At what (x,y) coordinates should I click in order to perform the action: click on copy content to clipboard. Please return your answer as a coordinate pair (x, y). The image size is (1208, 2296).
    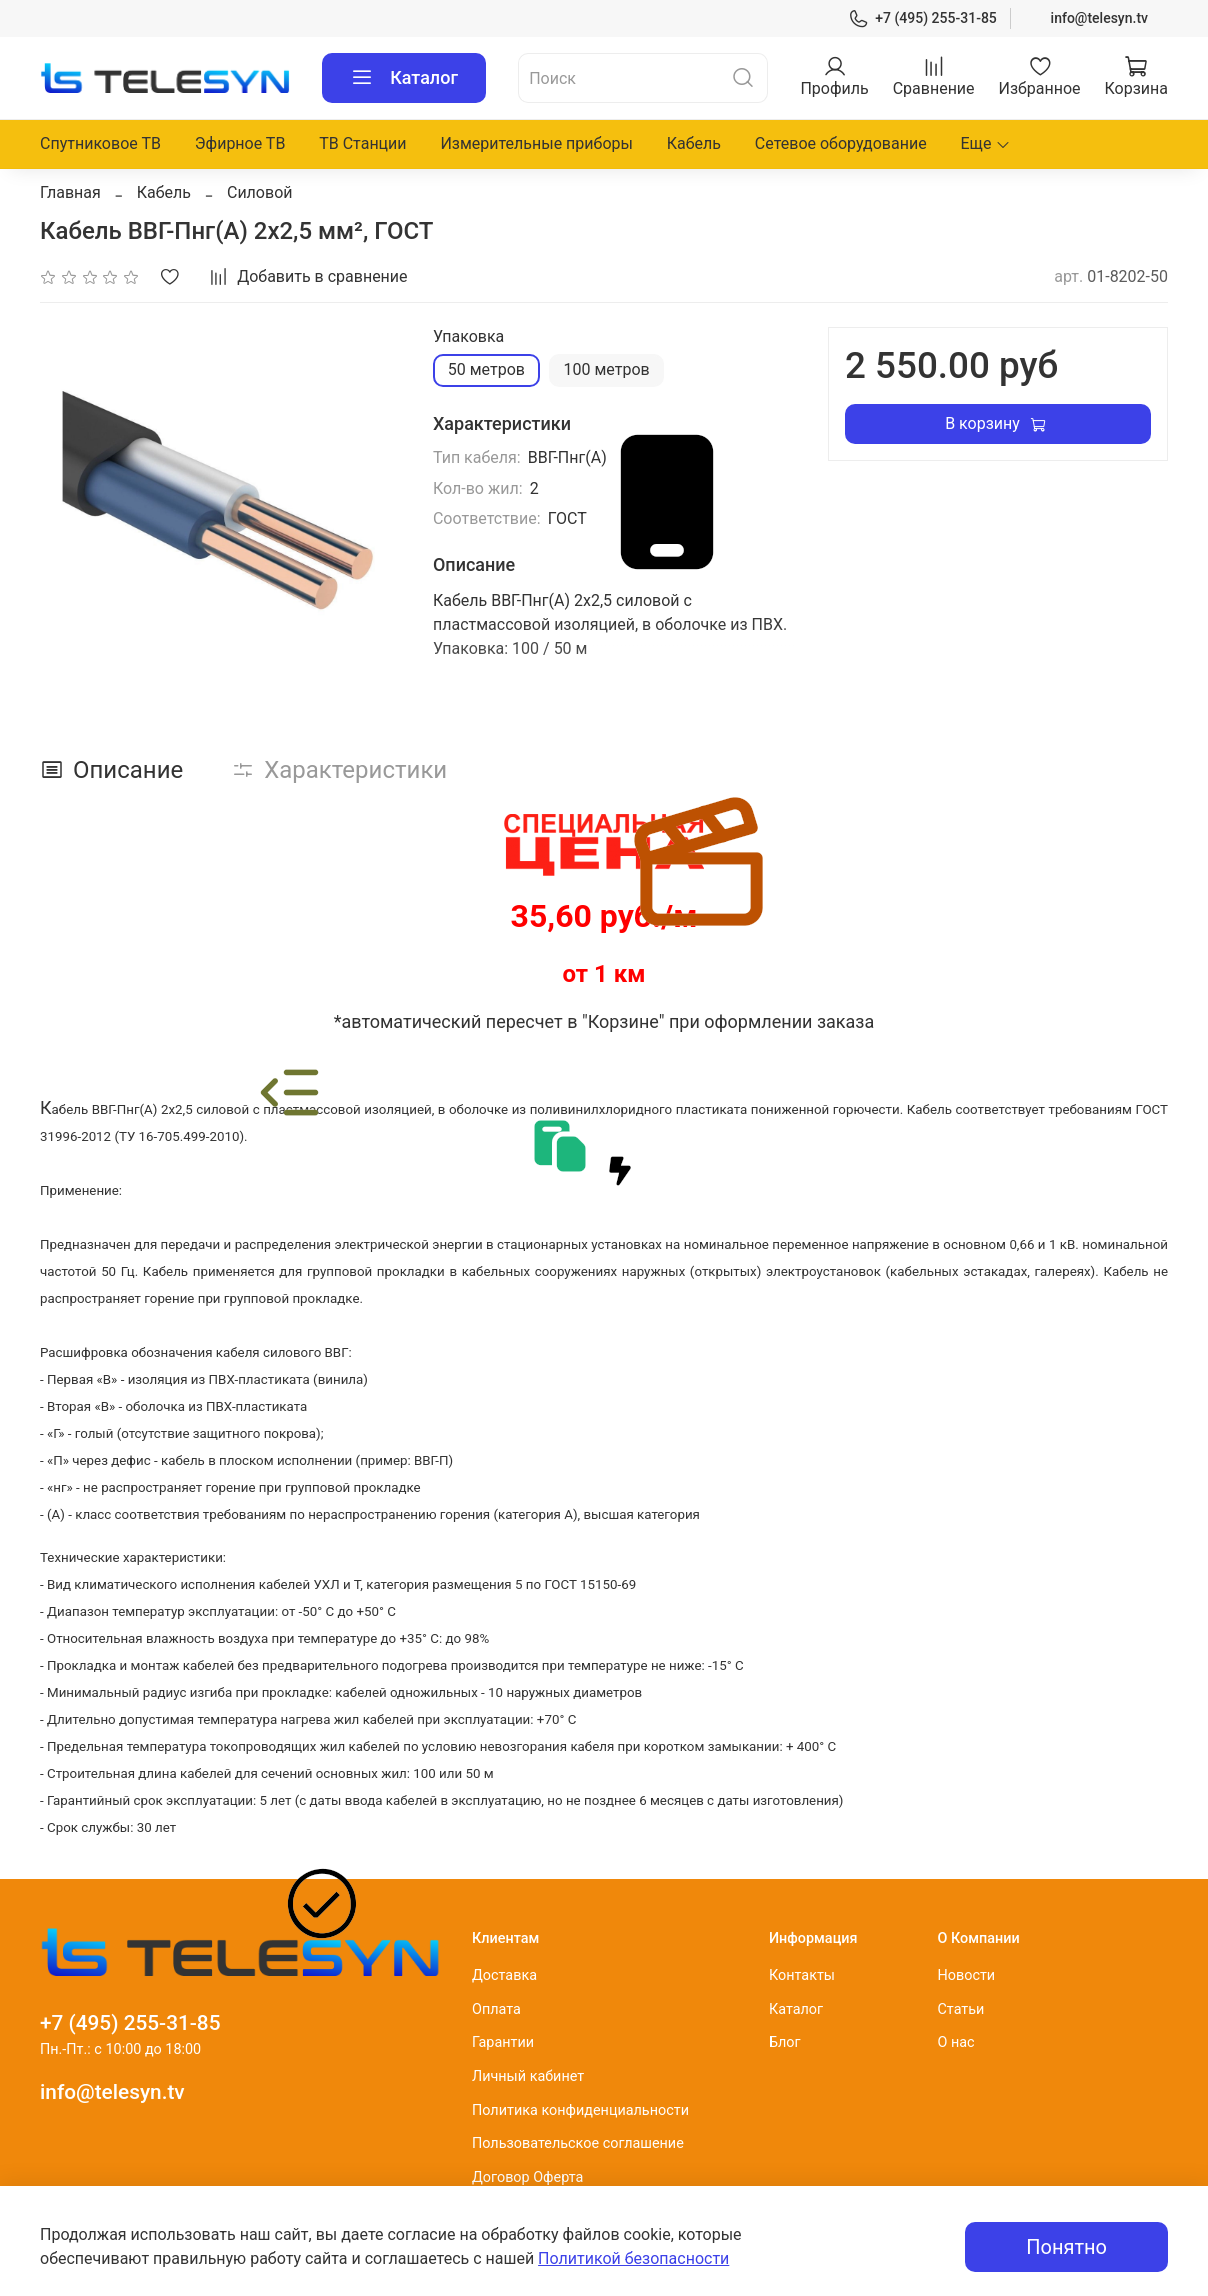
    Looking at the image, I should click on (560, 1146).